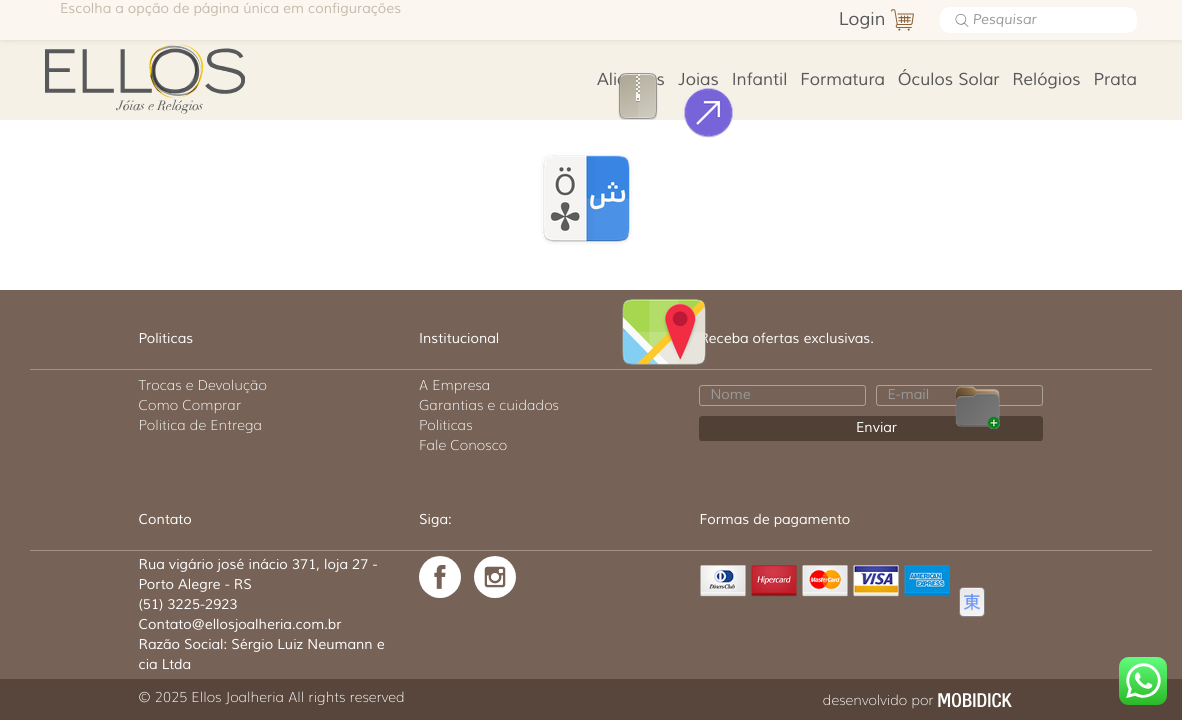  I want to click on open gnome maps application, so click(664, 332).